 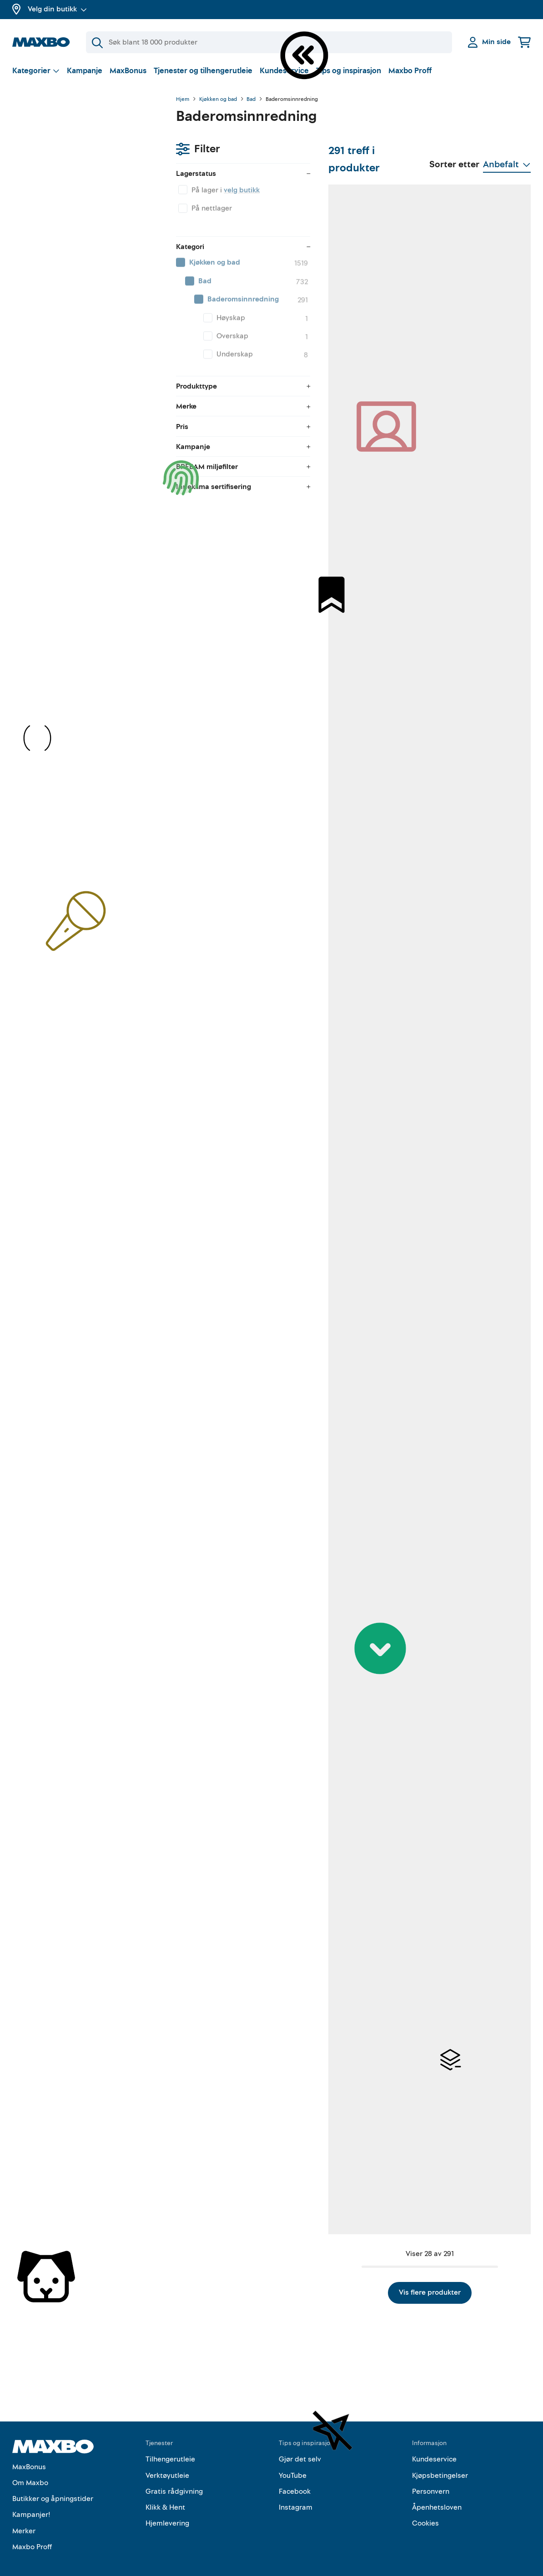 What do you see at coordinates (75, 922) in the screenshot?
I see `access voice recording or audio input` at bounding box center [75, 922].